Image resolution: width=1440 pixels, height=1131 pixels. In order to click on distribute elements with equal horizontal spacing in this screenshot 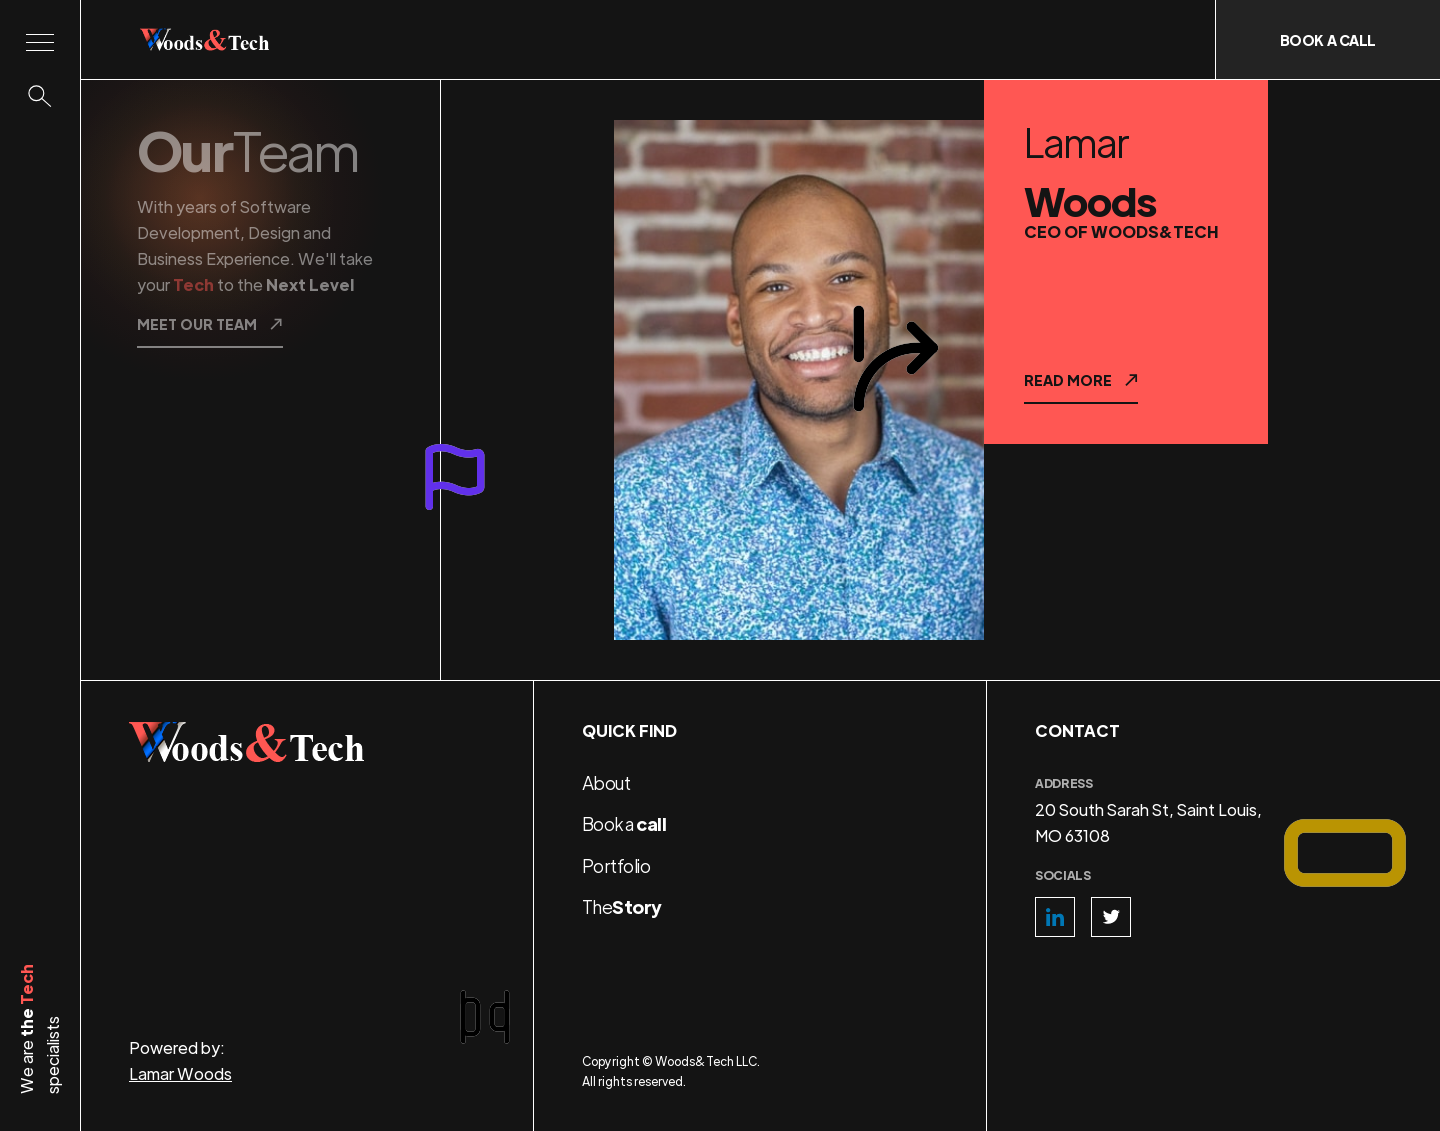, I will do `click(485, 1017)`.